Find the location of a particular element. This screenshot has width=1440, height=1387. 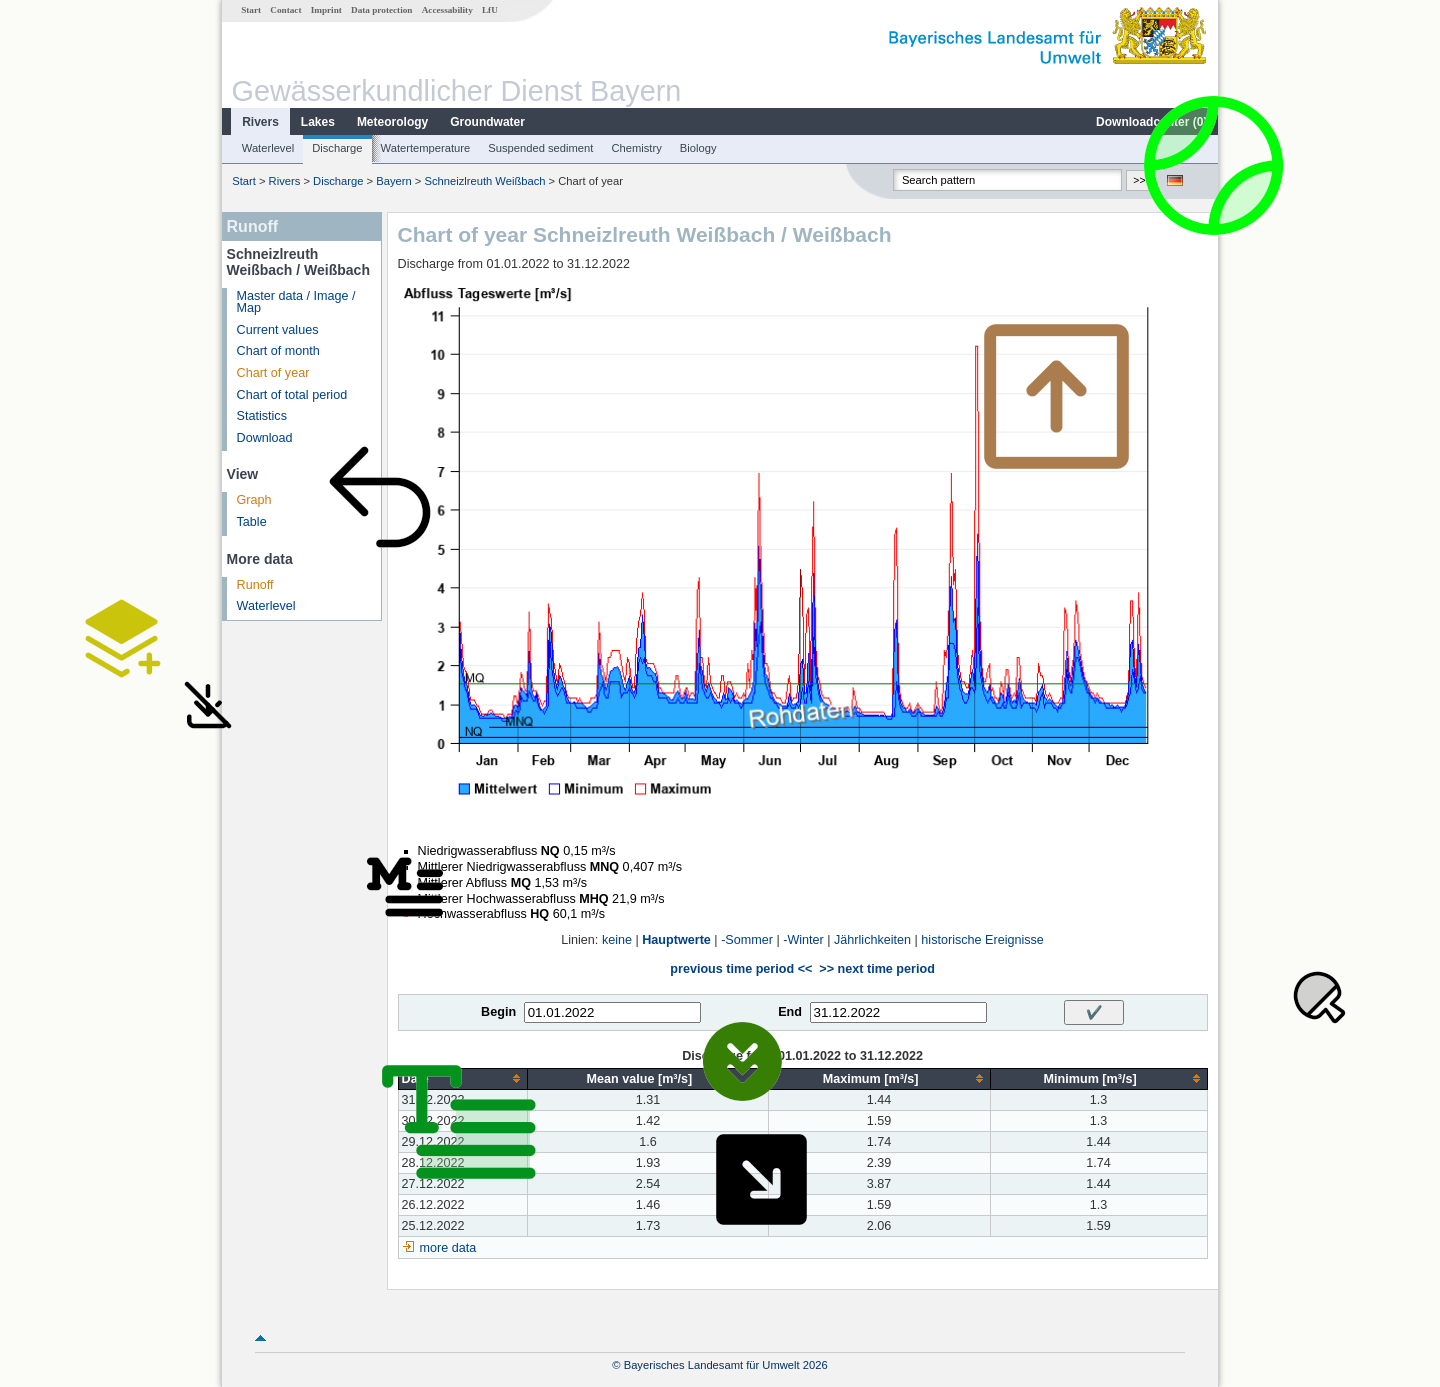

expand all content below is located at coordinates (742, 1061).